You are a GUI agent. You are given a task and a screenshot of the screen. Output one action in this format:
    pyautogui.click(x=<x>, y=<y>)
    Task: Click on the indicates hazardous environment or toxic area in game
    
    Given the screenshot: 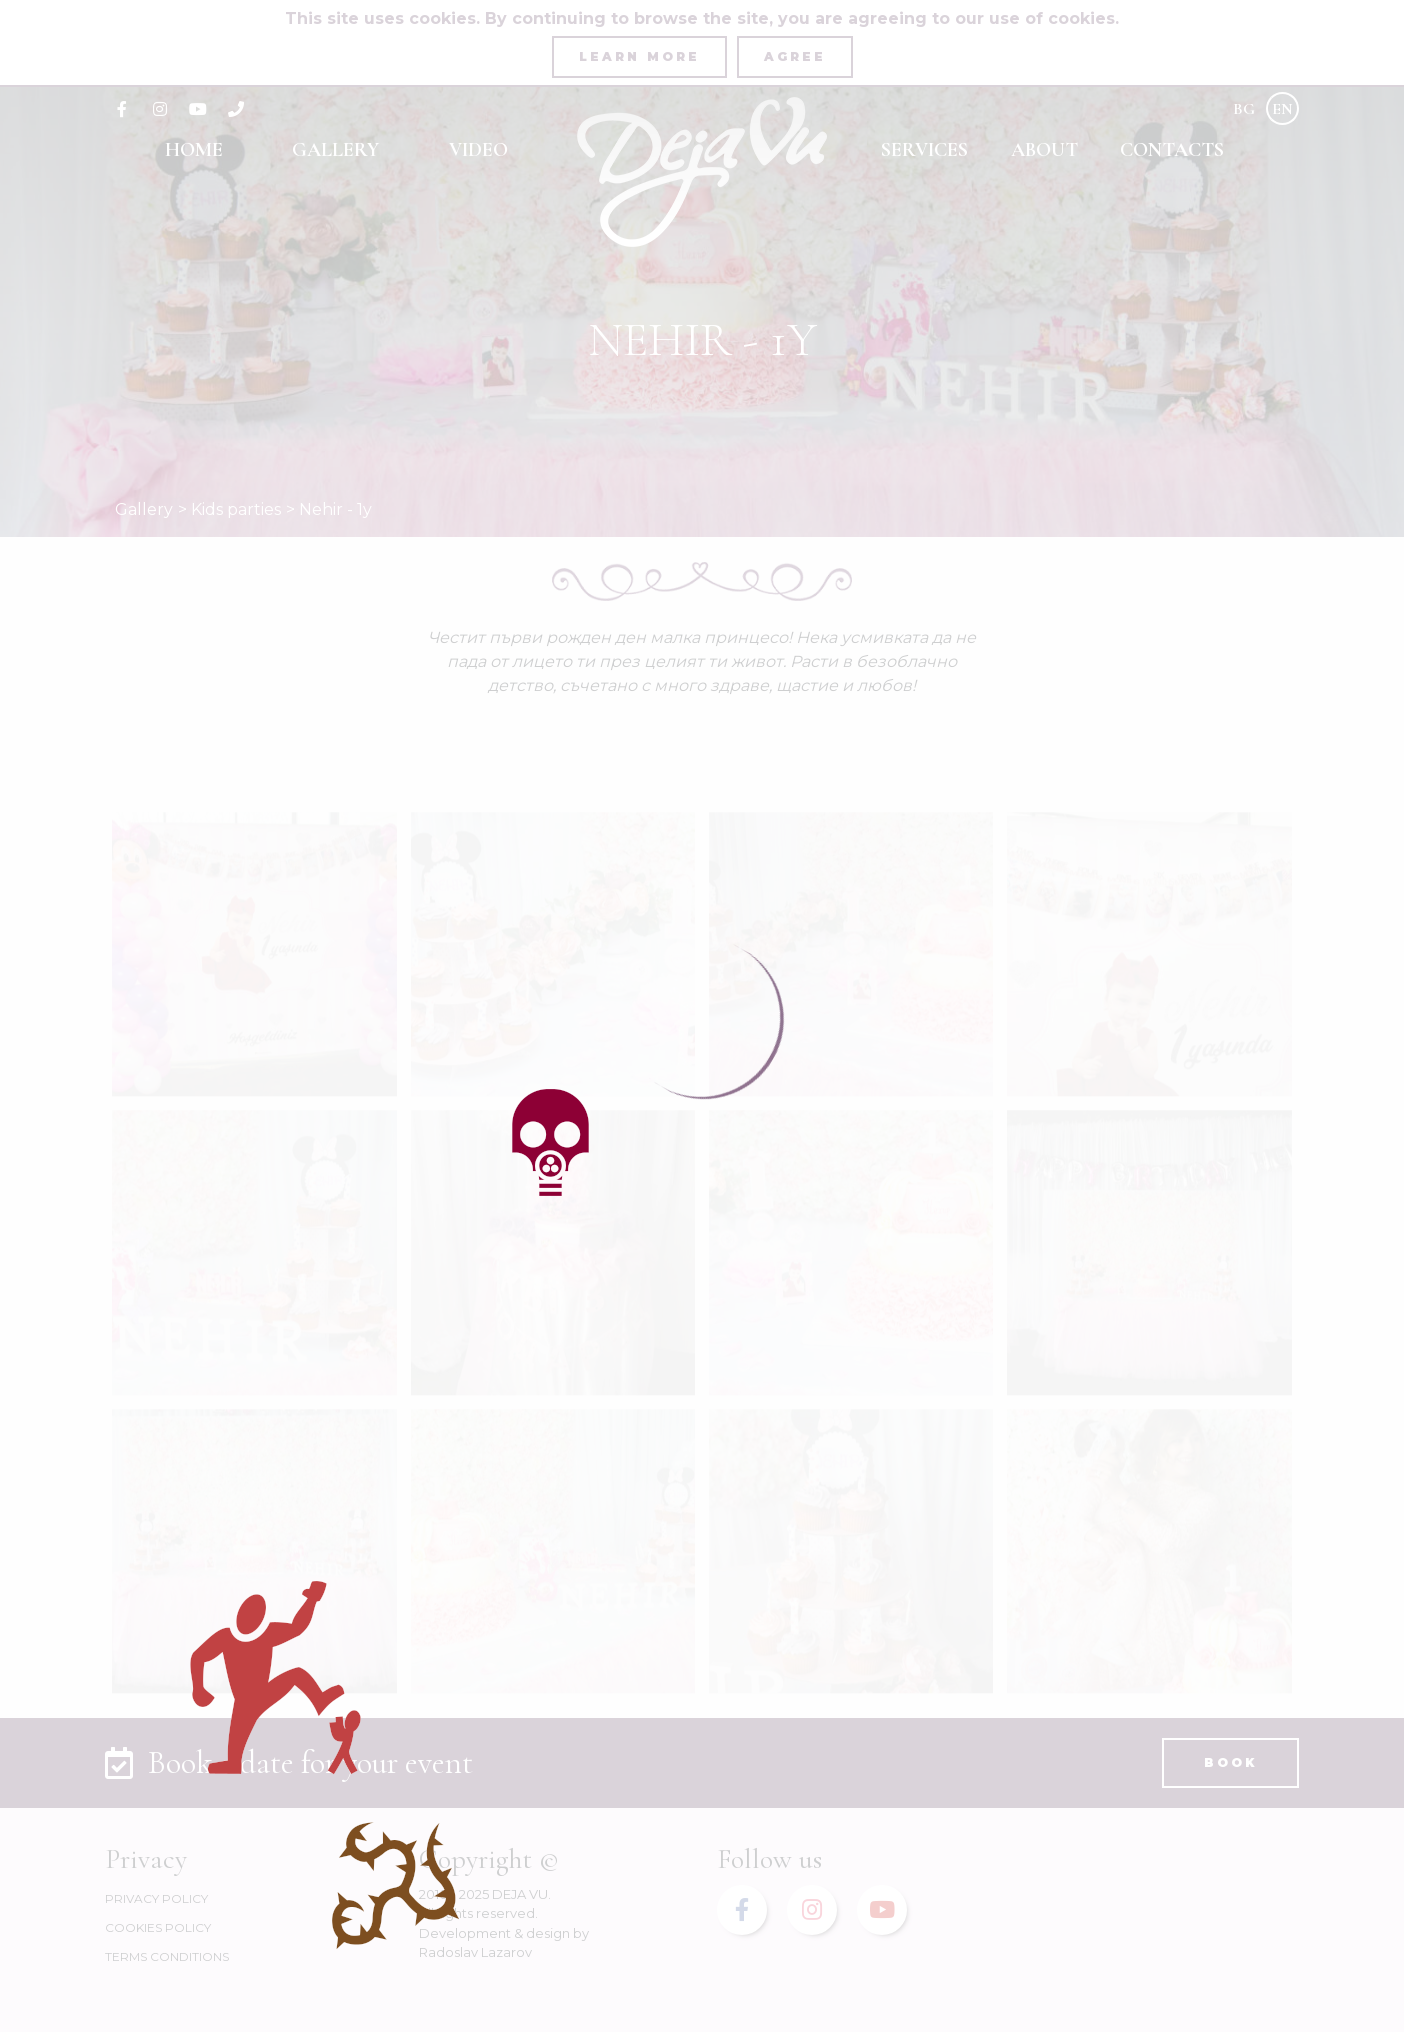 What is the action you would take?
    pyautogui.click(x=550, y=1142)
    